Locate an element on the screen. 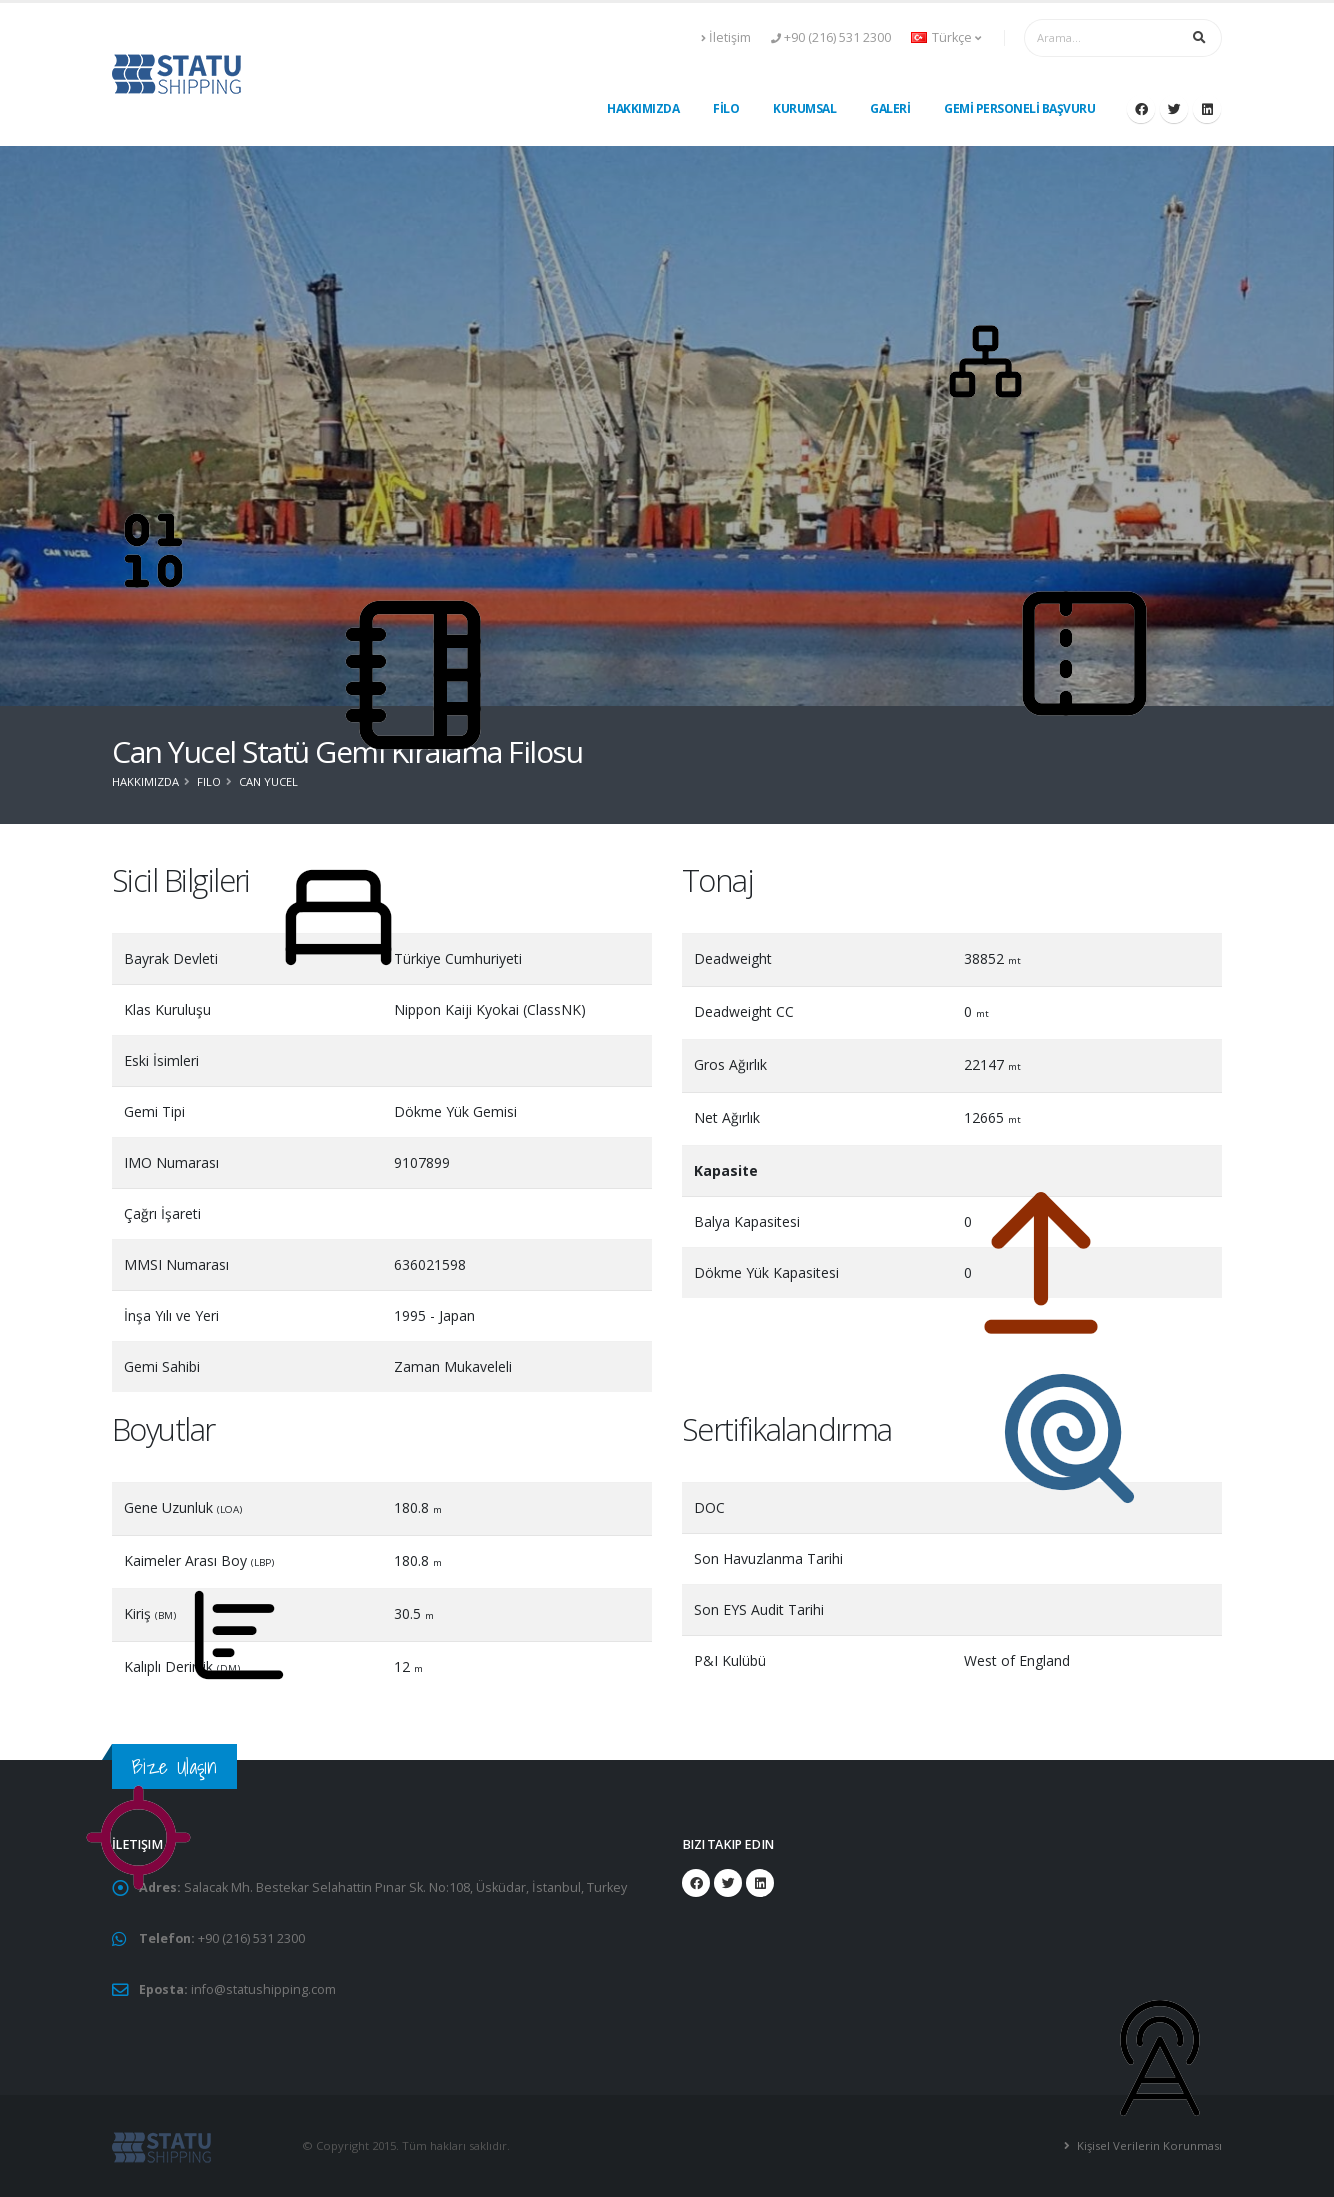  open tabbed notebook or journal is located at coordinates (420, 675).